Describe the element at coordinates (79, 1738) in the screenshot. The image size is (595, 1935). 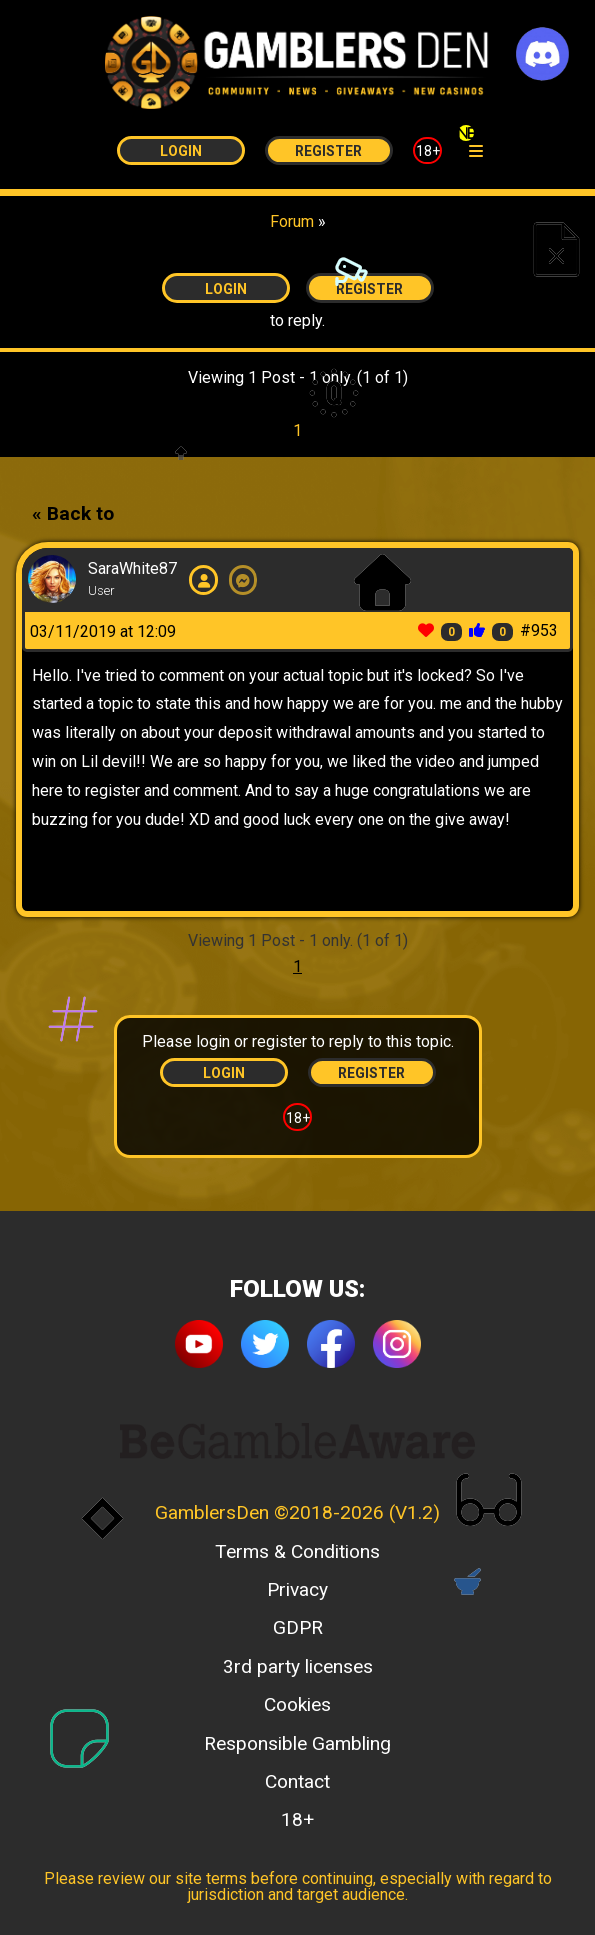
I see `add a sticker to your message` at that location.